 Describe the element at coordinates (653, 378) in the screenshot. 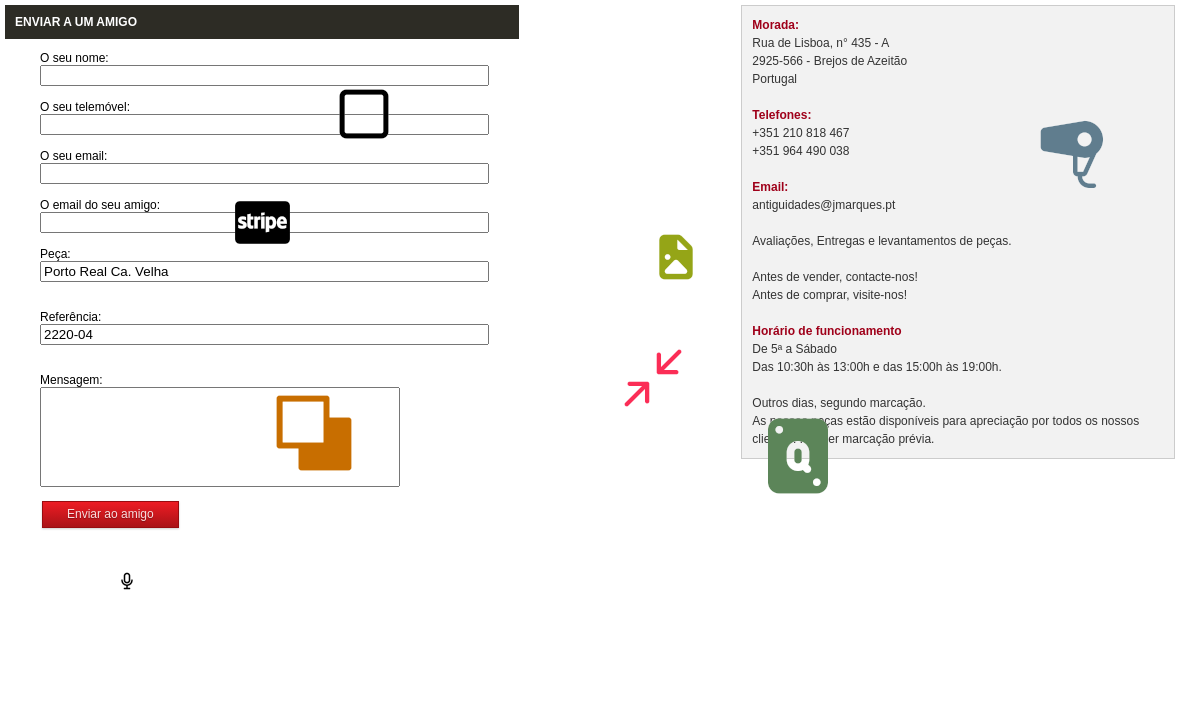

I see `minimize or collapse the current window` at that location.